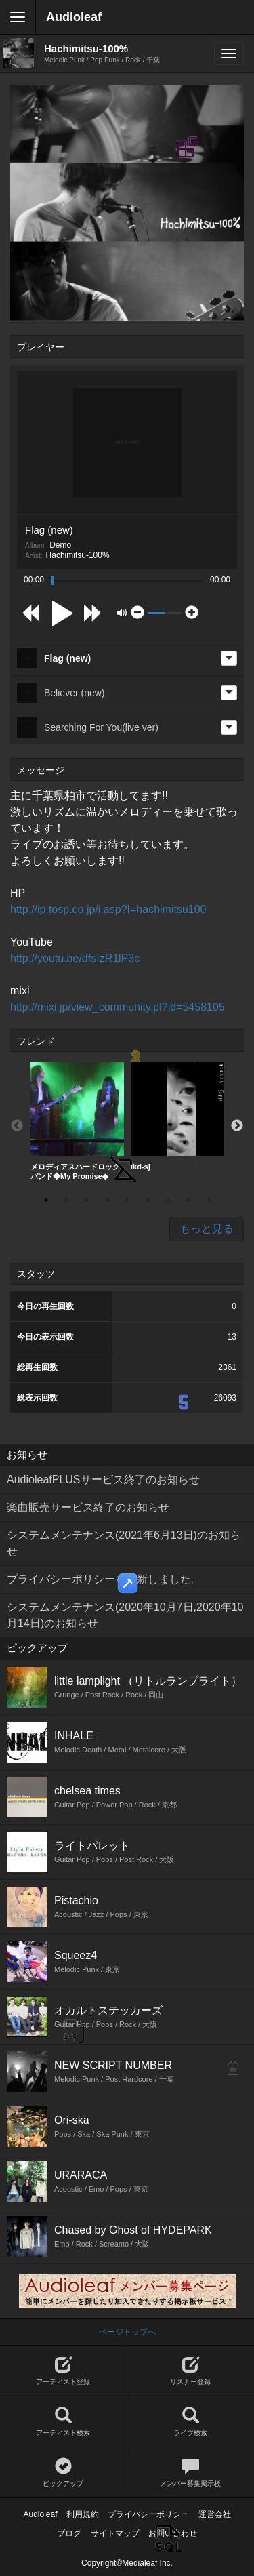 The image size is (254, 2576). What do you see at coordinates (135, 1056) in the screenshot?
I see `play chess or access chess game` at bounding box center [135, 1056].